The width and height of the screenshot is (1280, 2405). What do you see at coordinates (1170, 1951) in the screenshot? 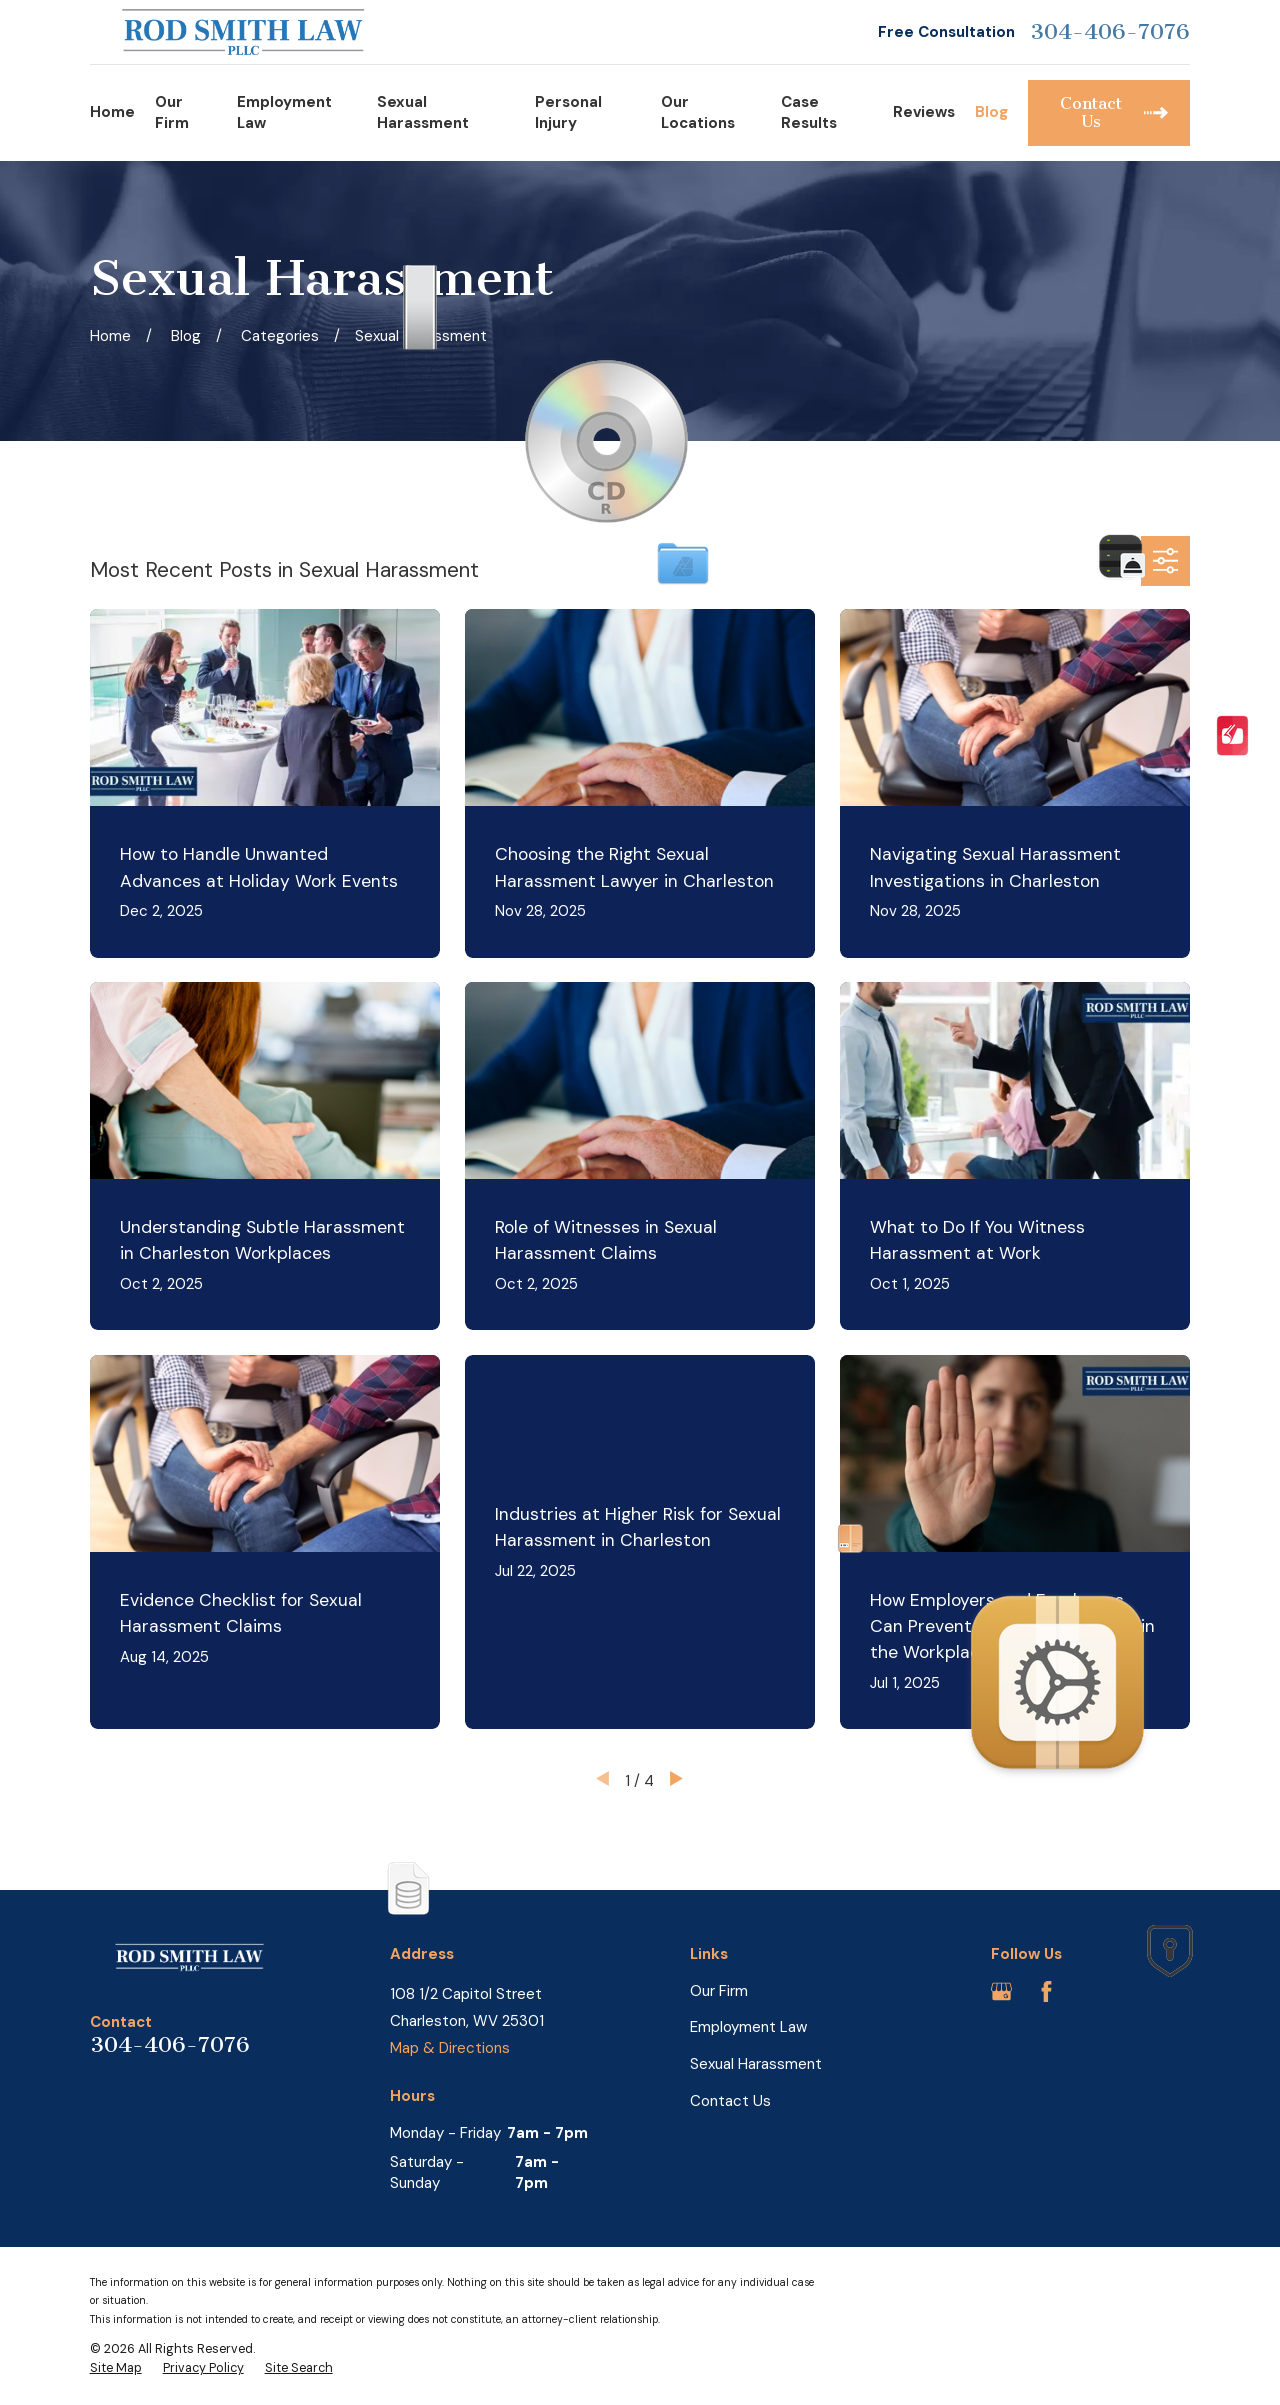
I see `access device security settings` at bounding box center [1170, 1951].